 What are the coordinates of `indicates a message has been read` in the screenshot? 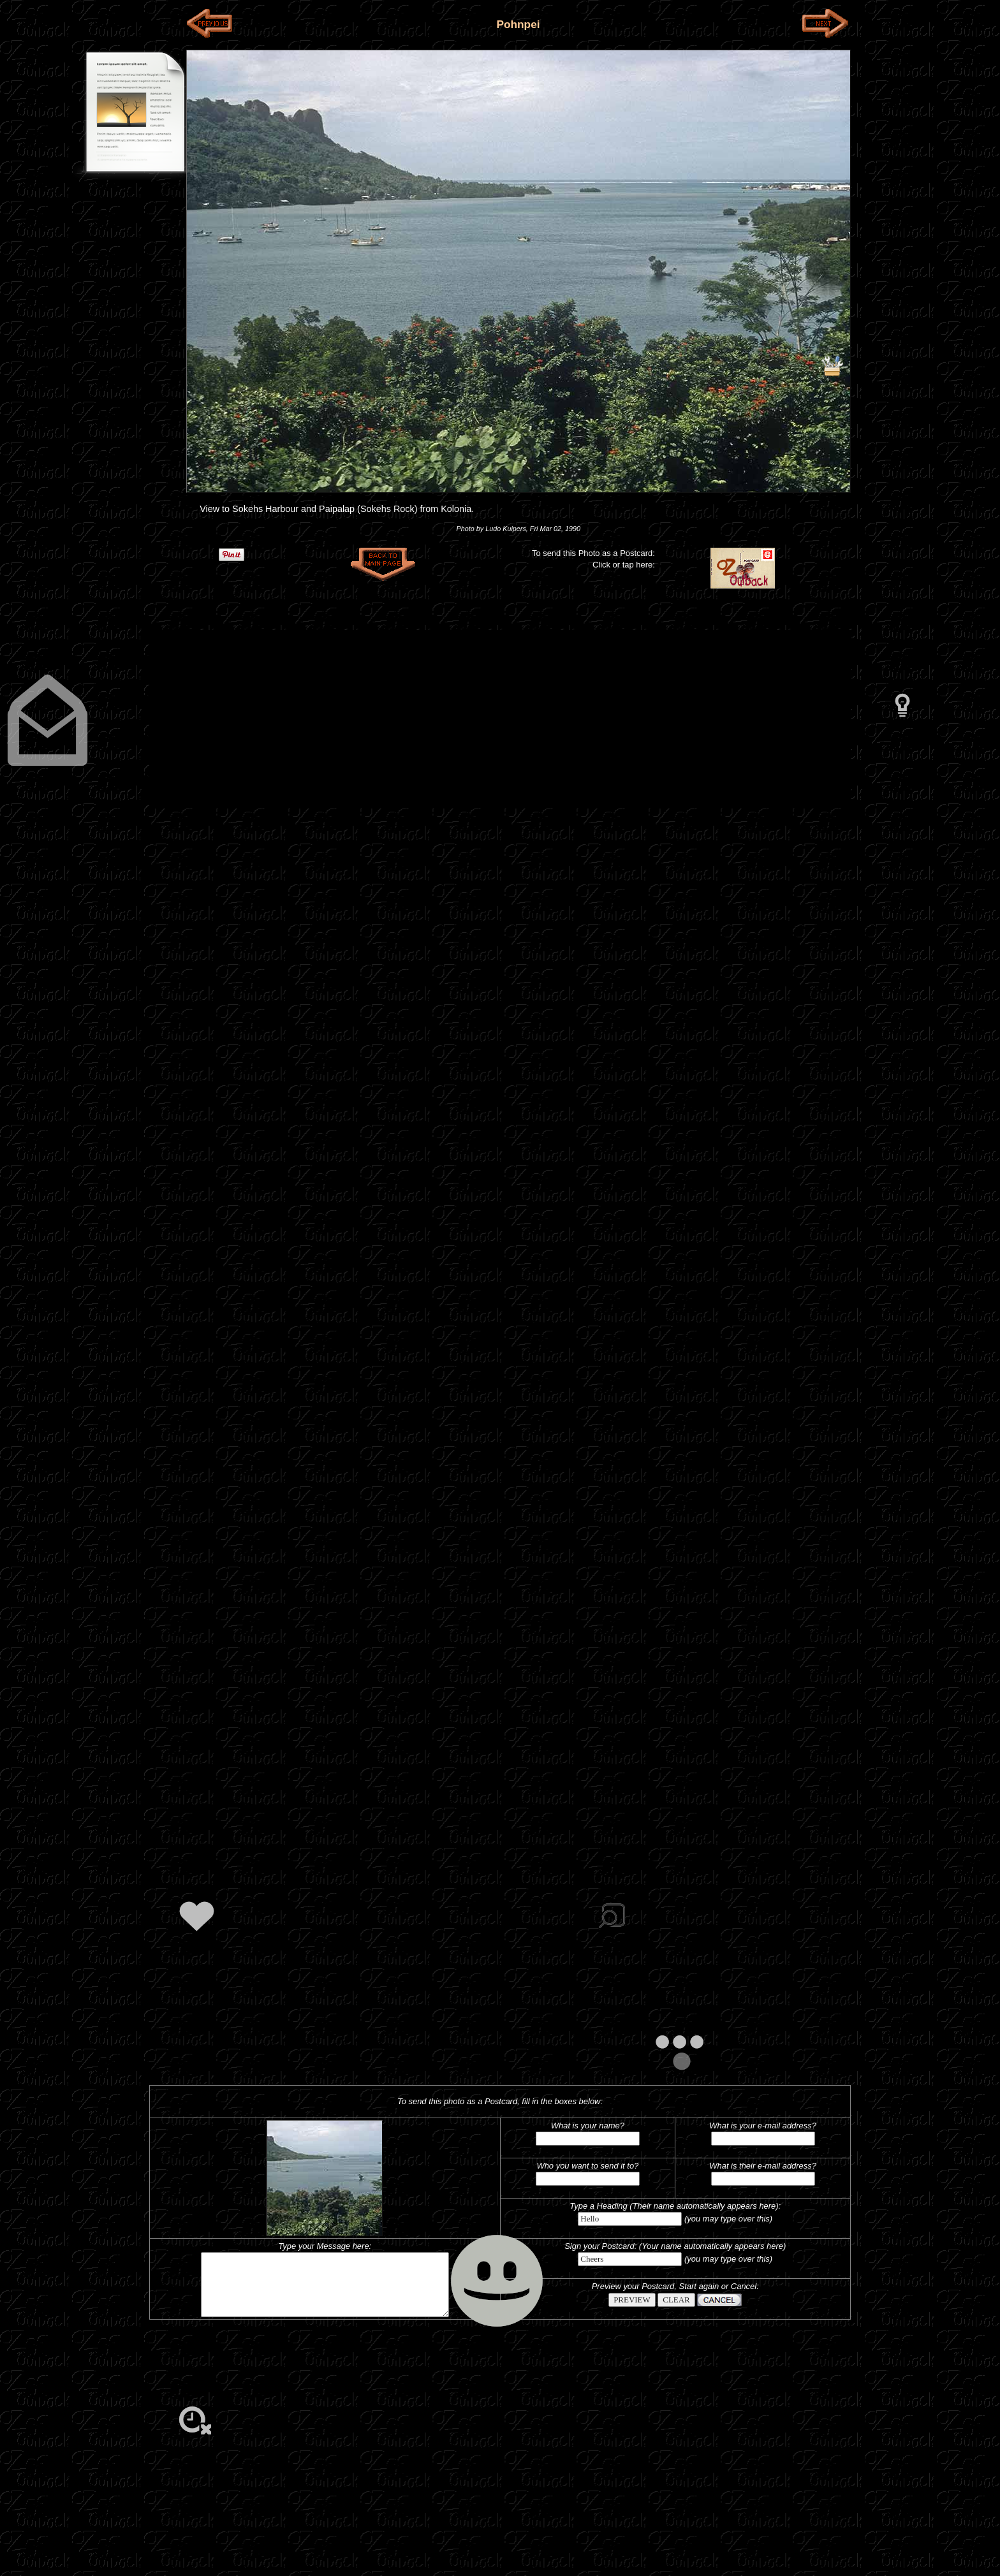 It's located at (47, 720).